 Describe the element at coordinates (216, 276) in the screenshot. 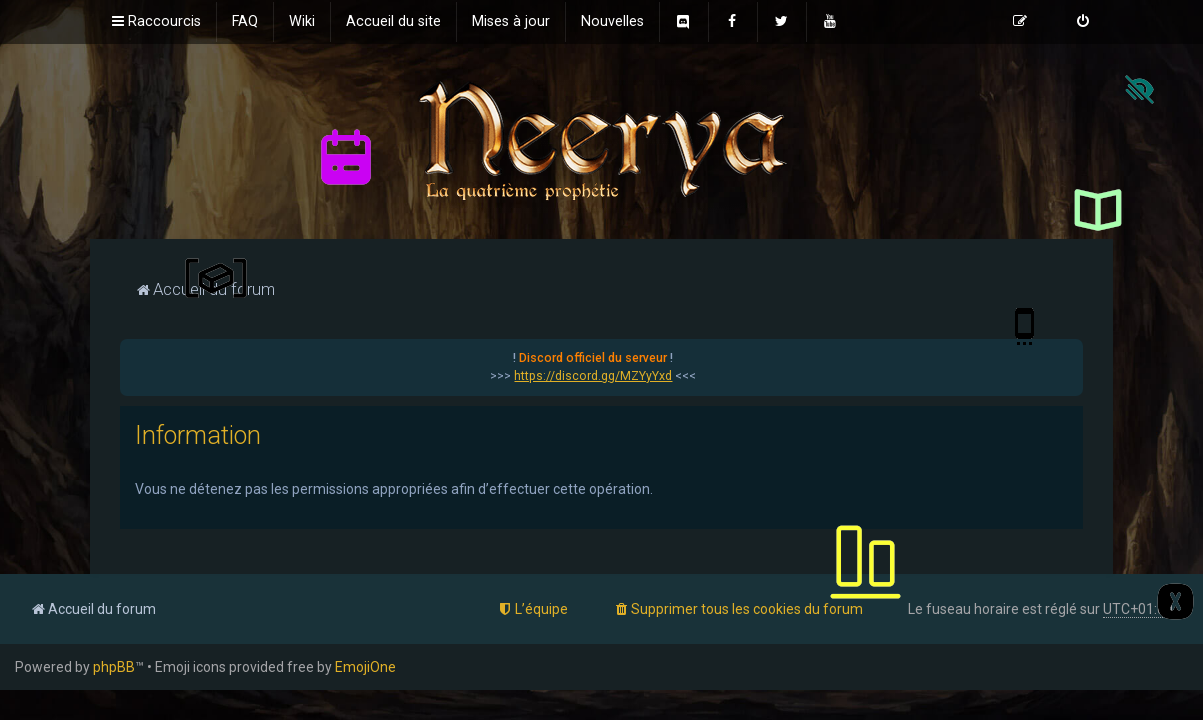

I see `view variable symbol in code editor` at that location.